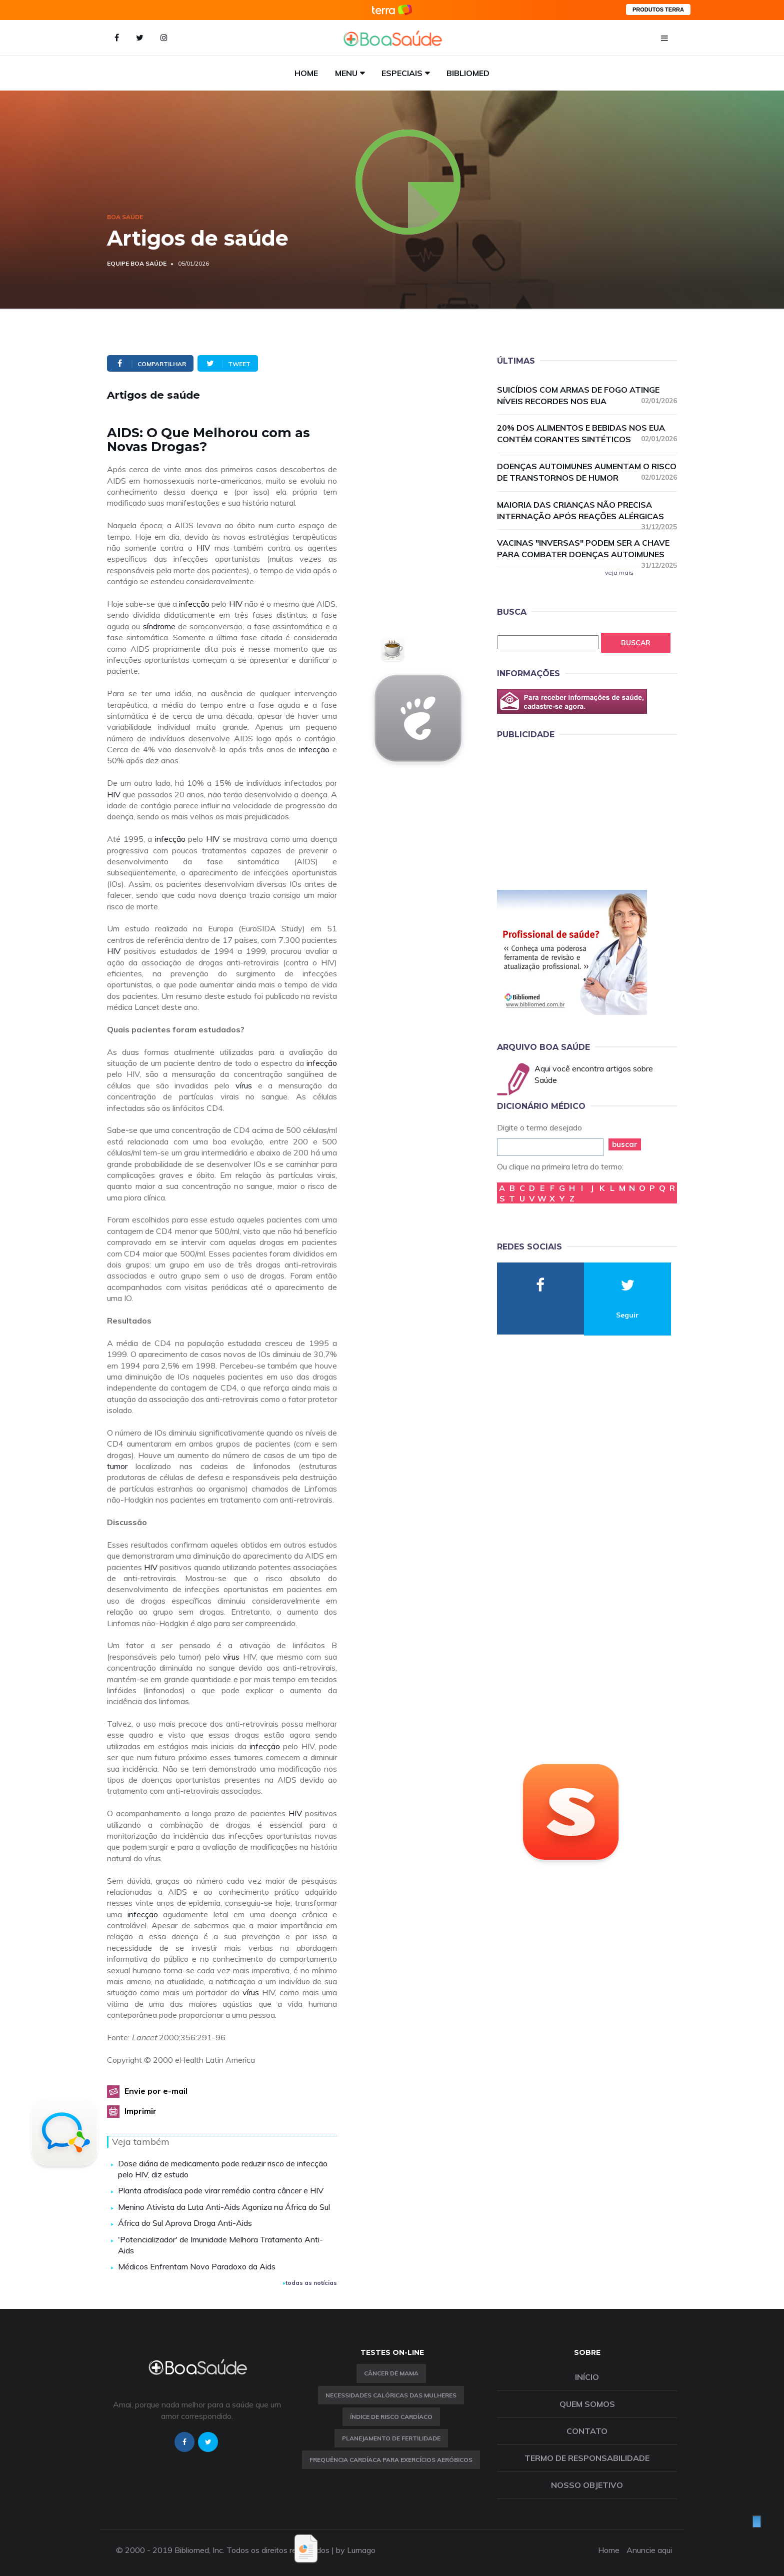  I want to click on access GNOME desktop configuration settings, so click(418, 720).